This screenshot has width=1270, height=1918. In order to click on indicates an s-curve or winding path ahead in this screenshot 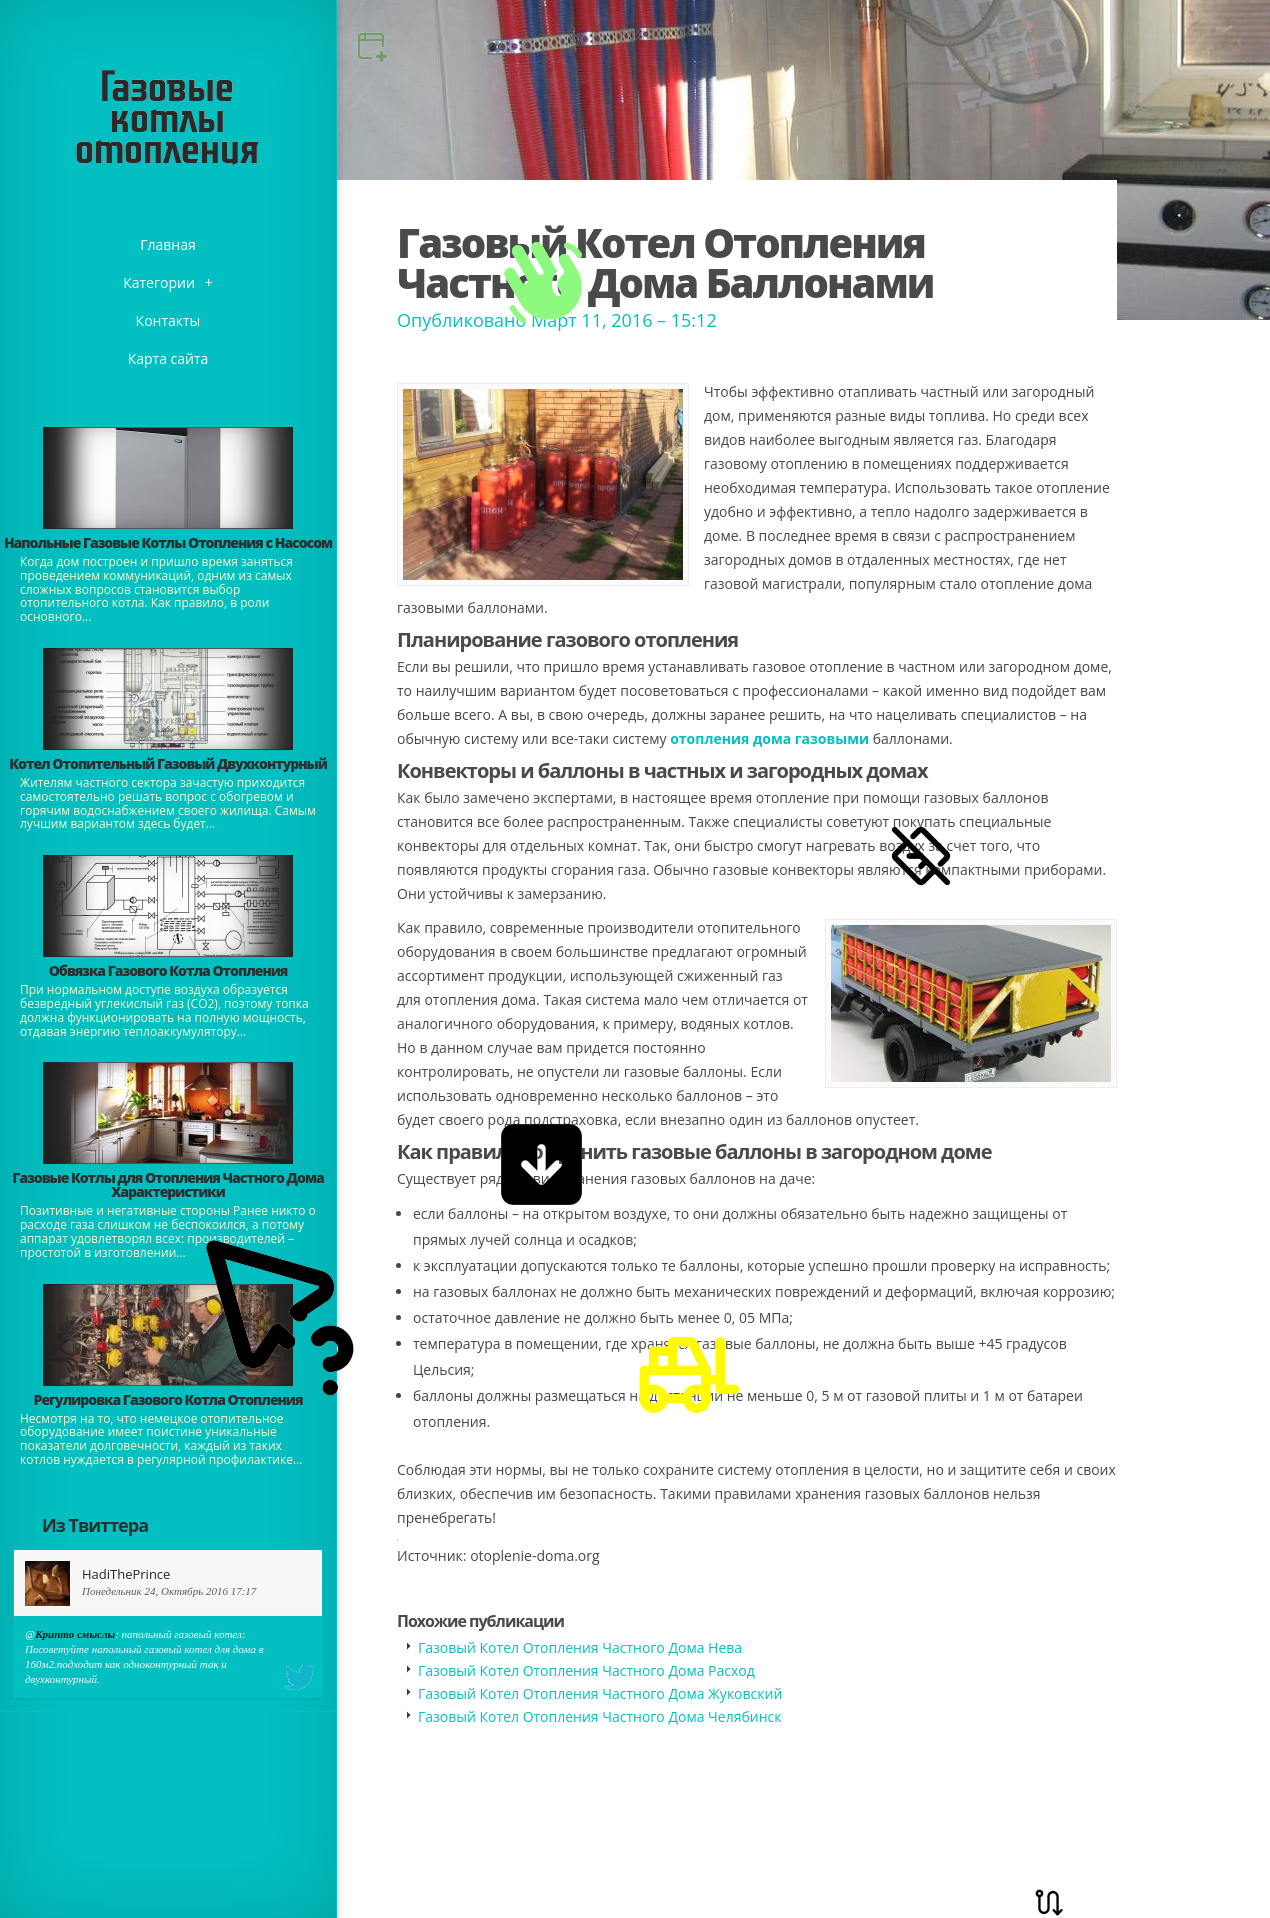, I will do `click(1048, 1902)`.